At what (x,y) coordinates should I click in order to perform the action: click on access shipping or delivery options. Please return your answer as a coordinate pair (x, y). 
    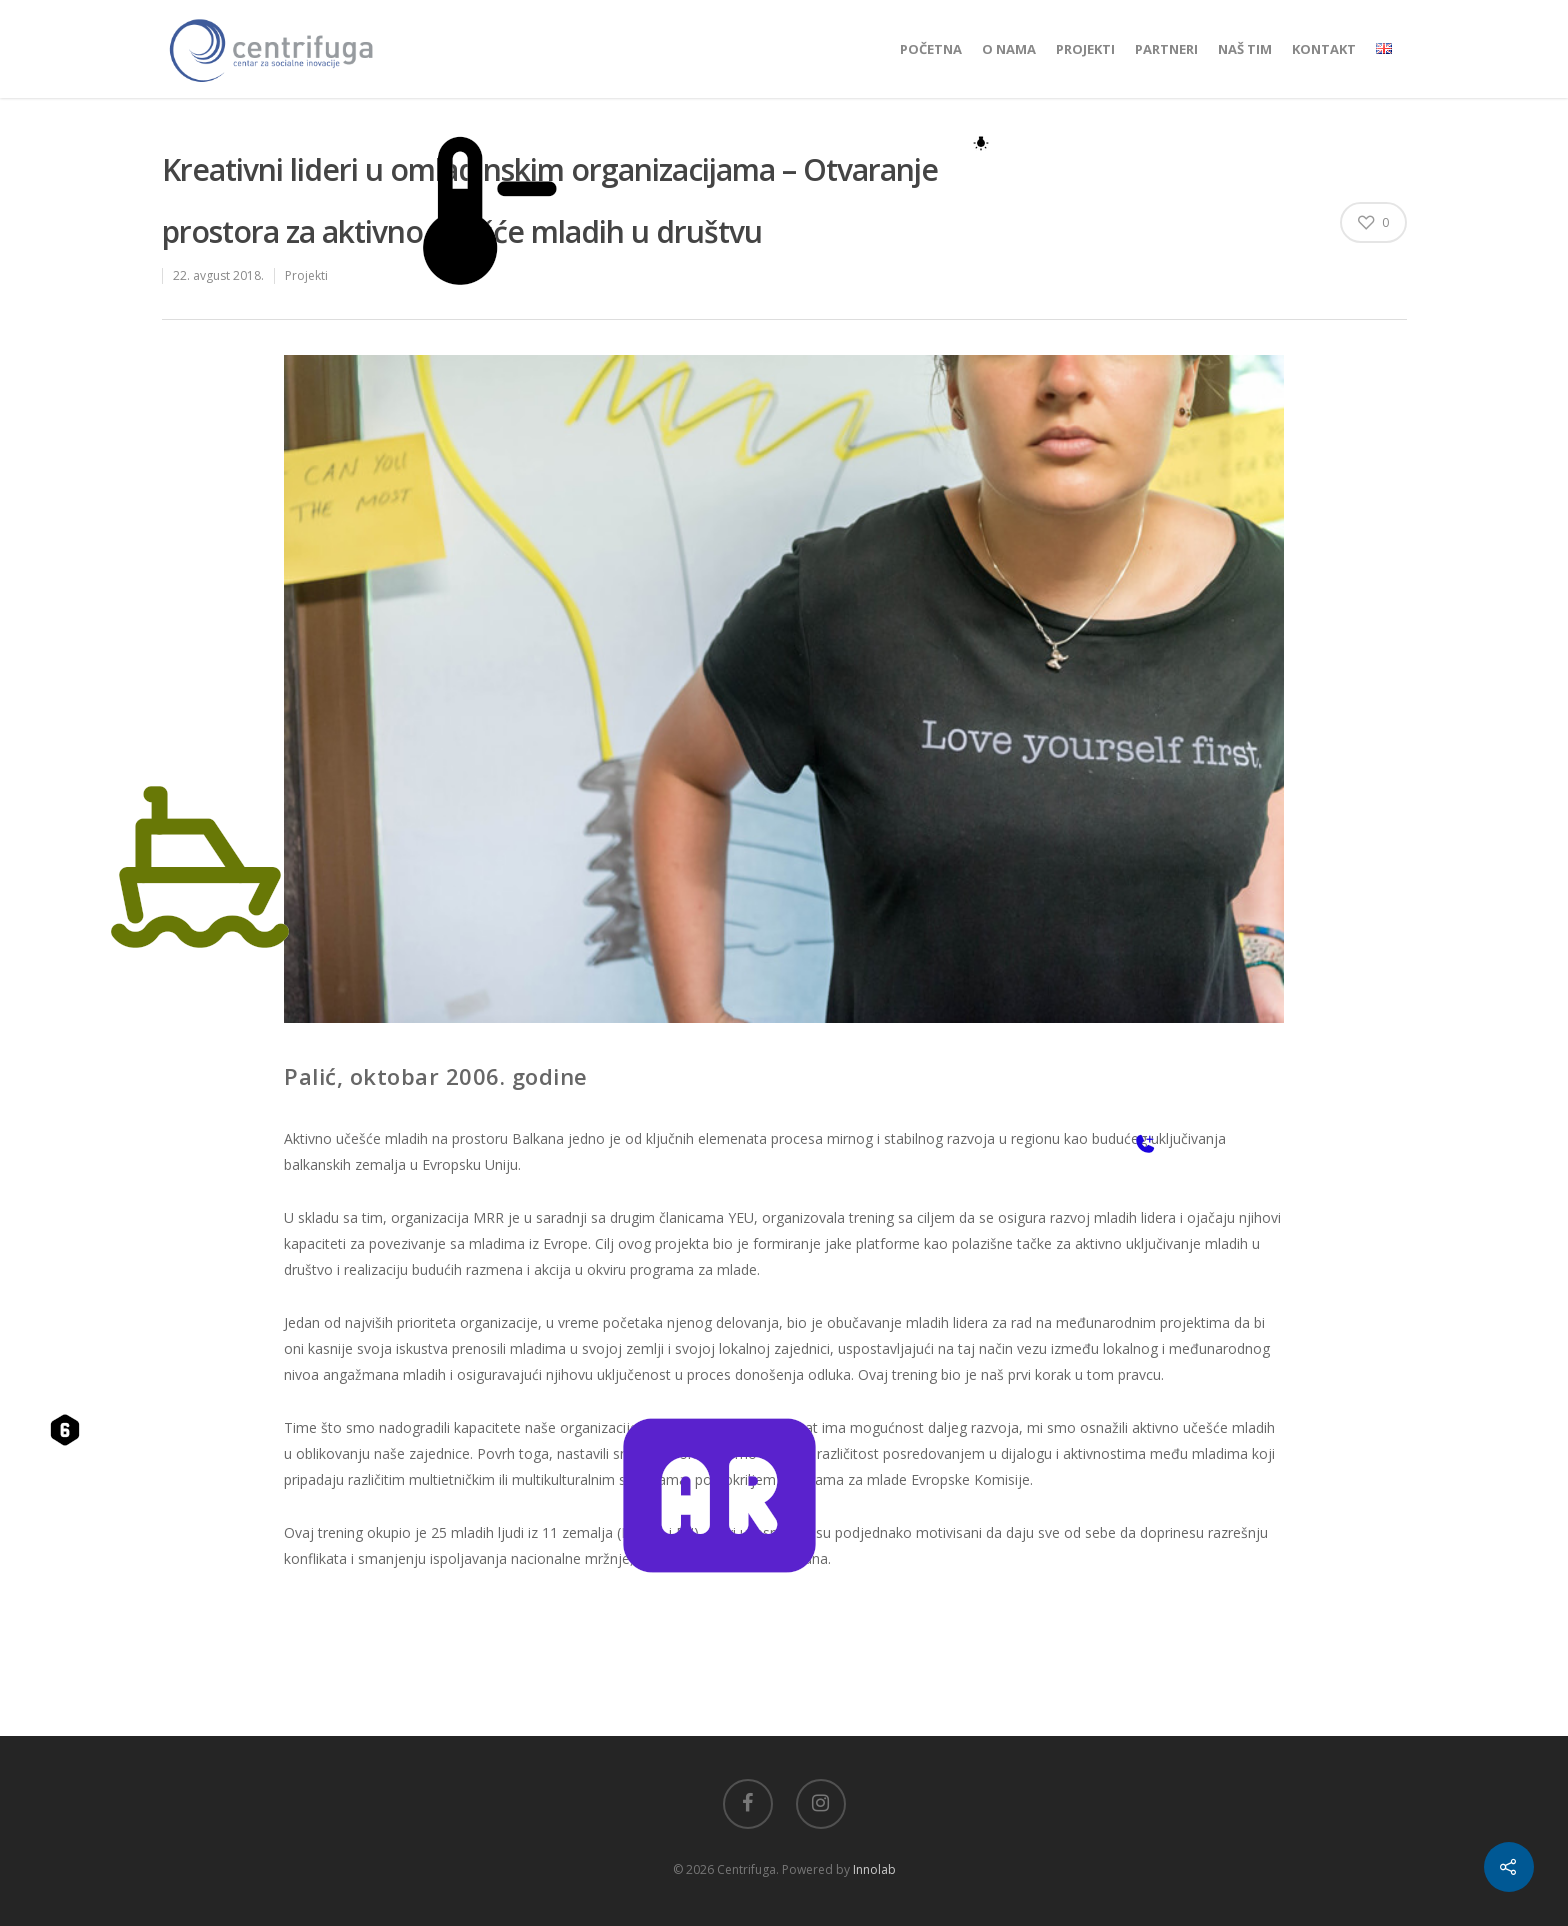
    Looking at the image, I should click on (200, 867).